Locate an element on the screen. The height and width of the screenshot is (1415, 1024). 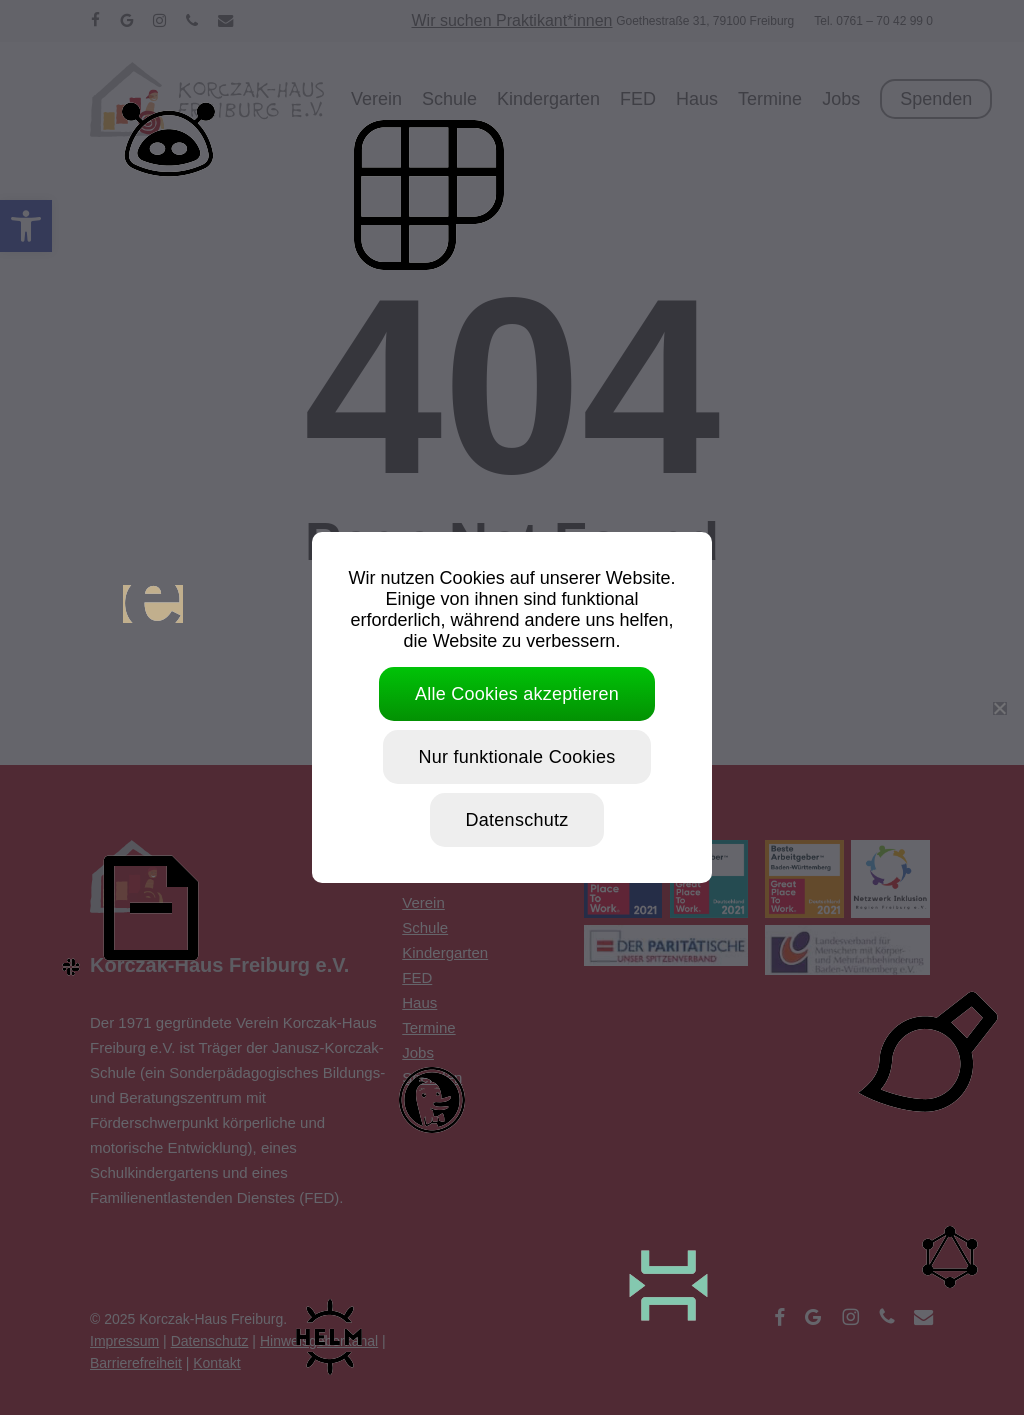
erlang programming language logo is located at coordinates (153, 604).